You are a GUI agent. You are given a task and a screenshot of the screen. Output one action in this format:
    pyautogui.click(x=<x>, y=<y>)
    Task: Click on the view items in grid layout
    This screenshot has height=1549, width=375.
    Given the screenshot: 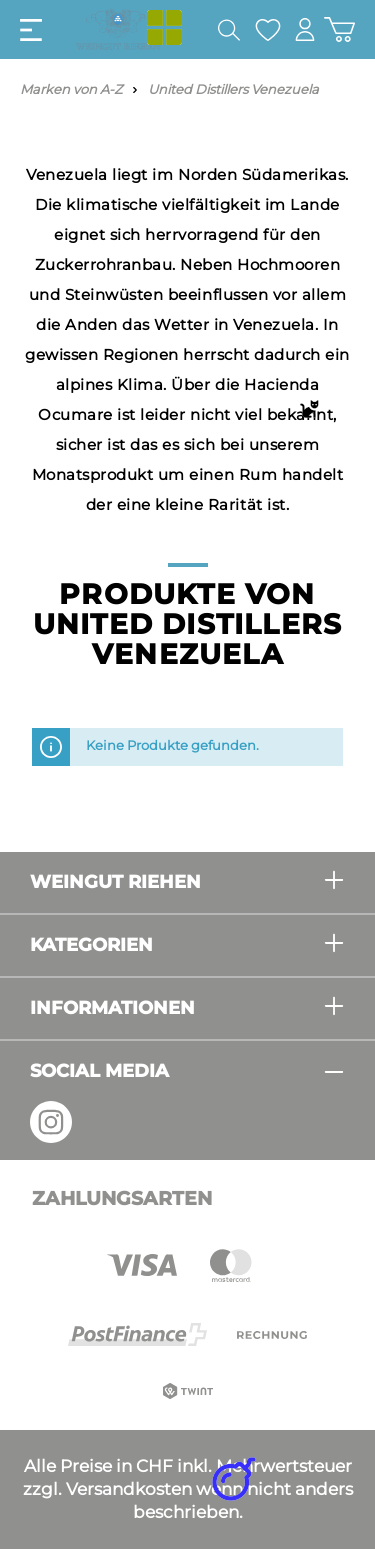 What is the action you would take?
    pyautogui.click(x=164, y=27)
    